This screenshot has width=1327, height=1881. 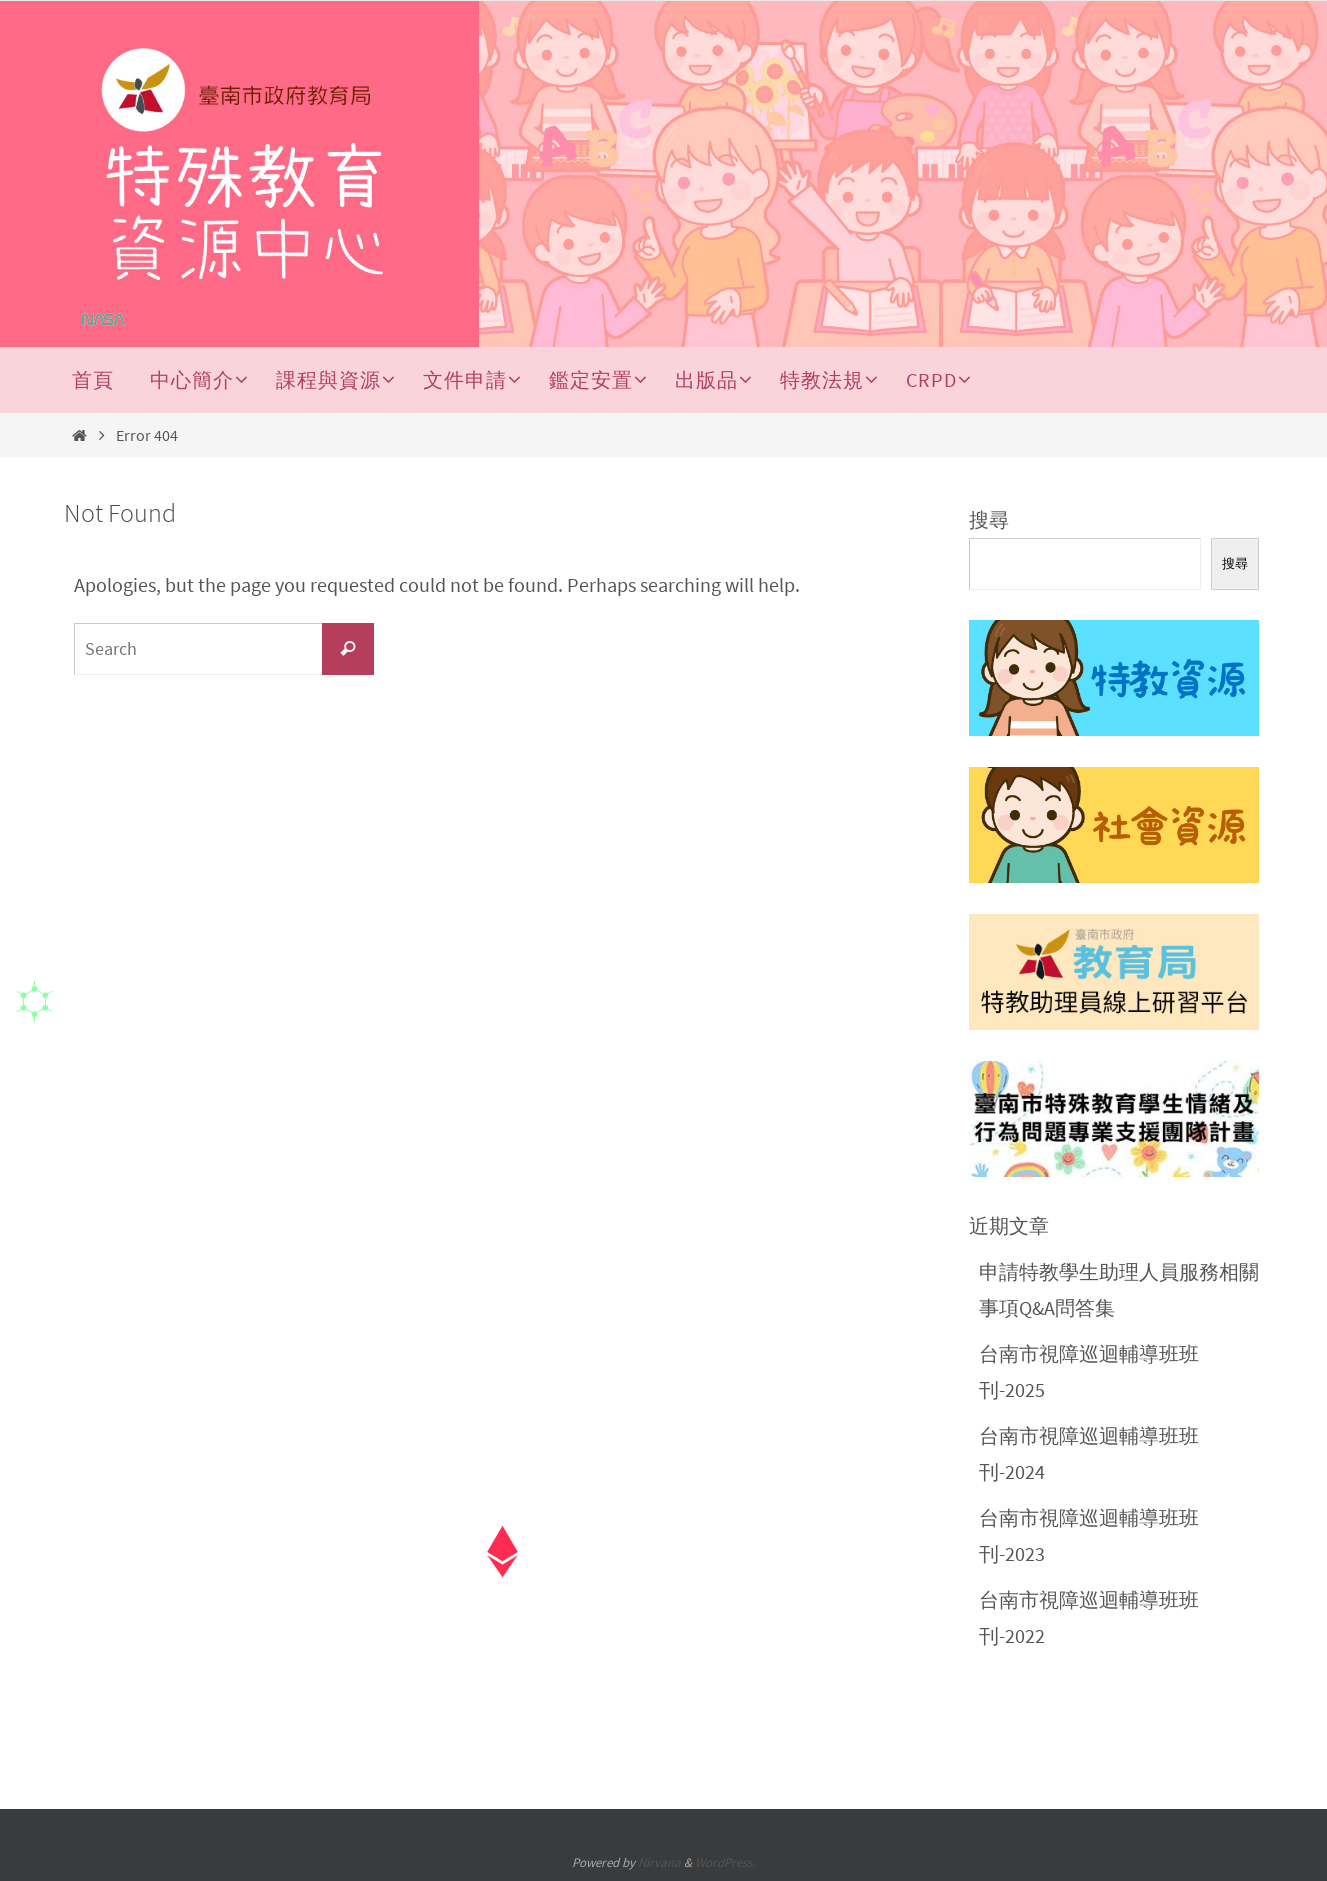 I want to click on GrapheneOS logo, so click(x=34, y=1001).